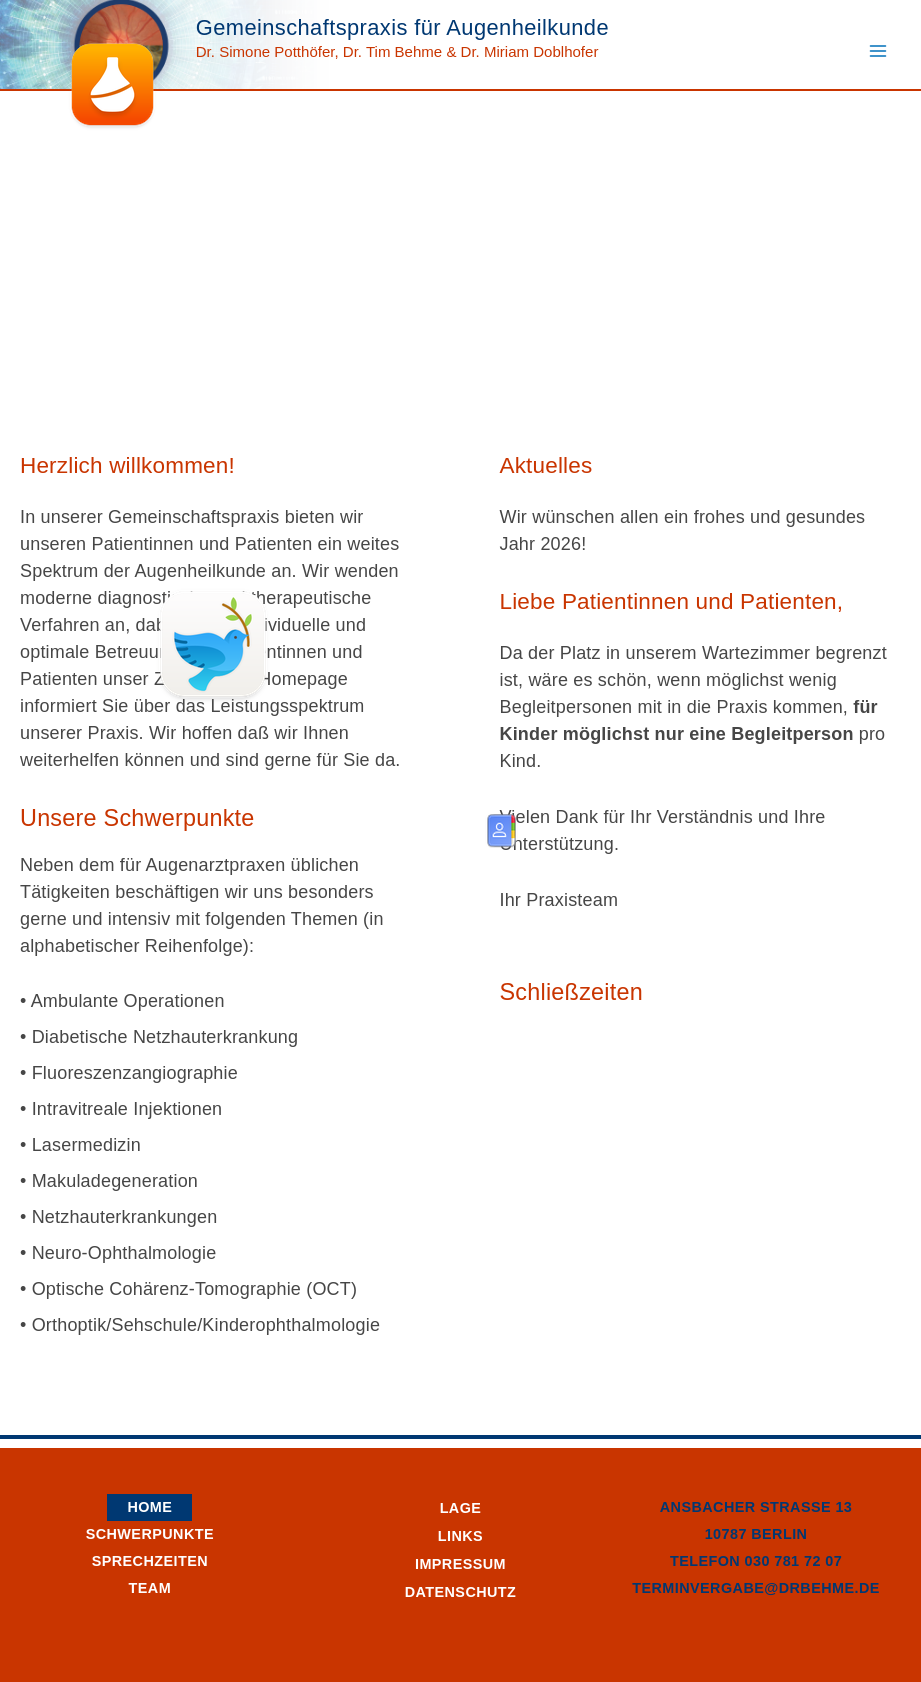 The height and width of the screenshot is (1682, 921). I want to click on open the kindd application, so click(213, 644).